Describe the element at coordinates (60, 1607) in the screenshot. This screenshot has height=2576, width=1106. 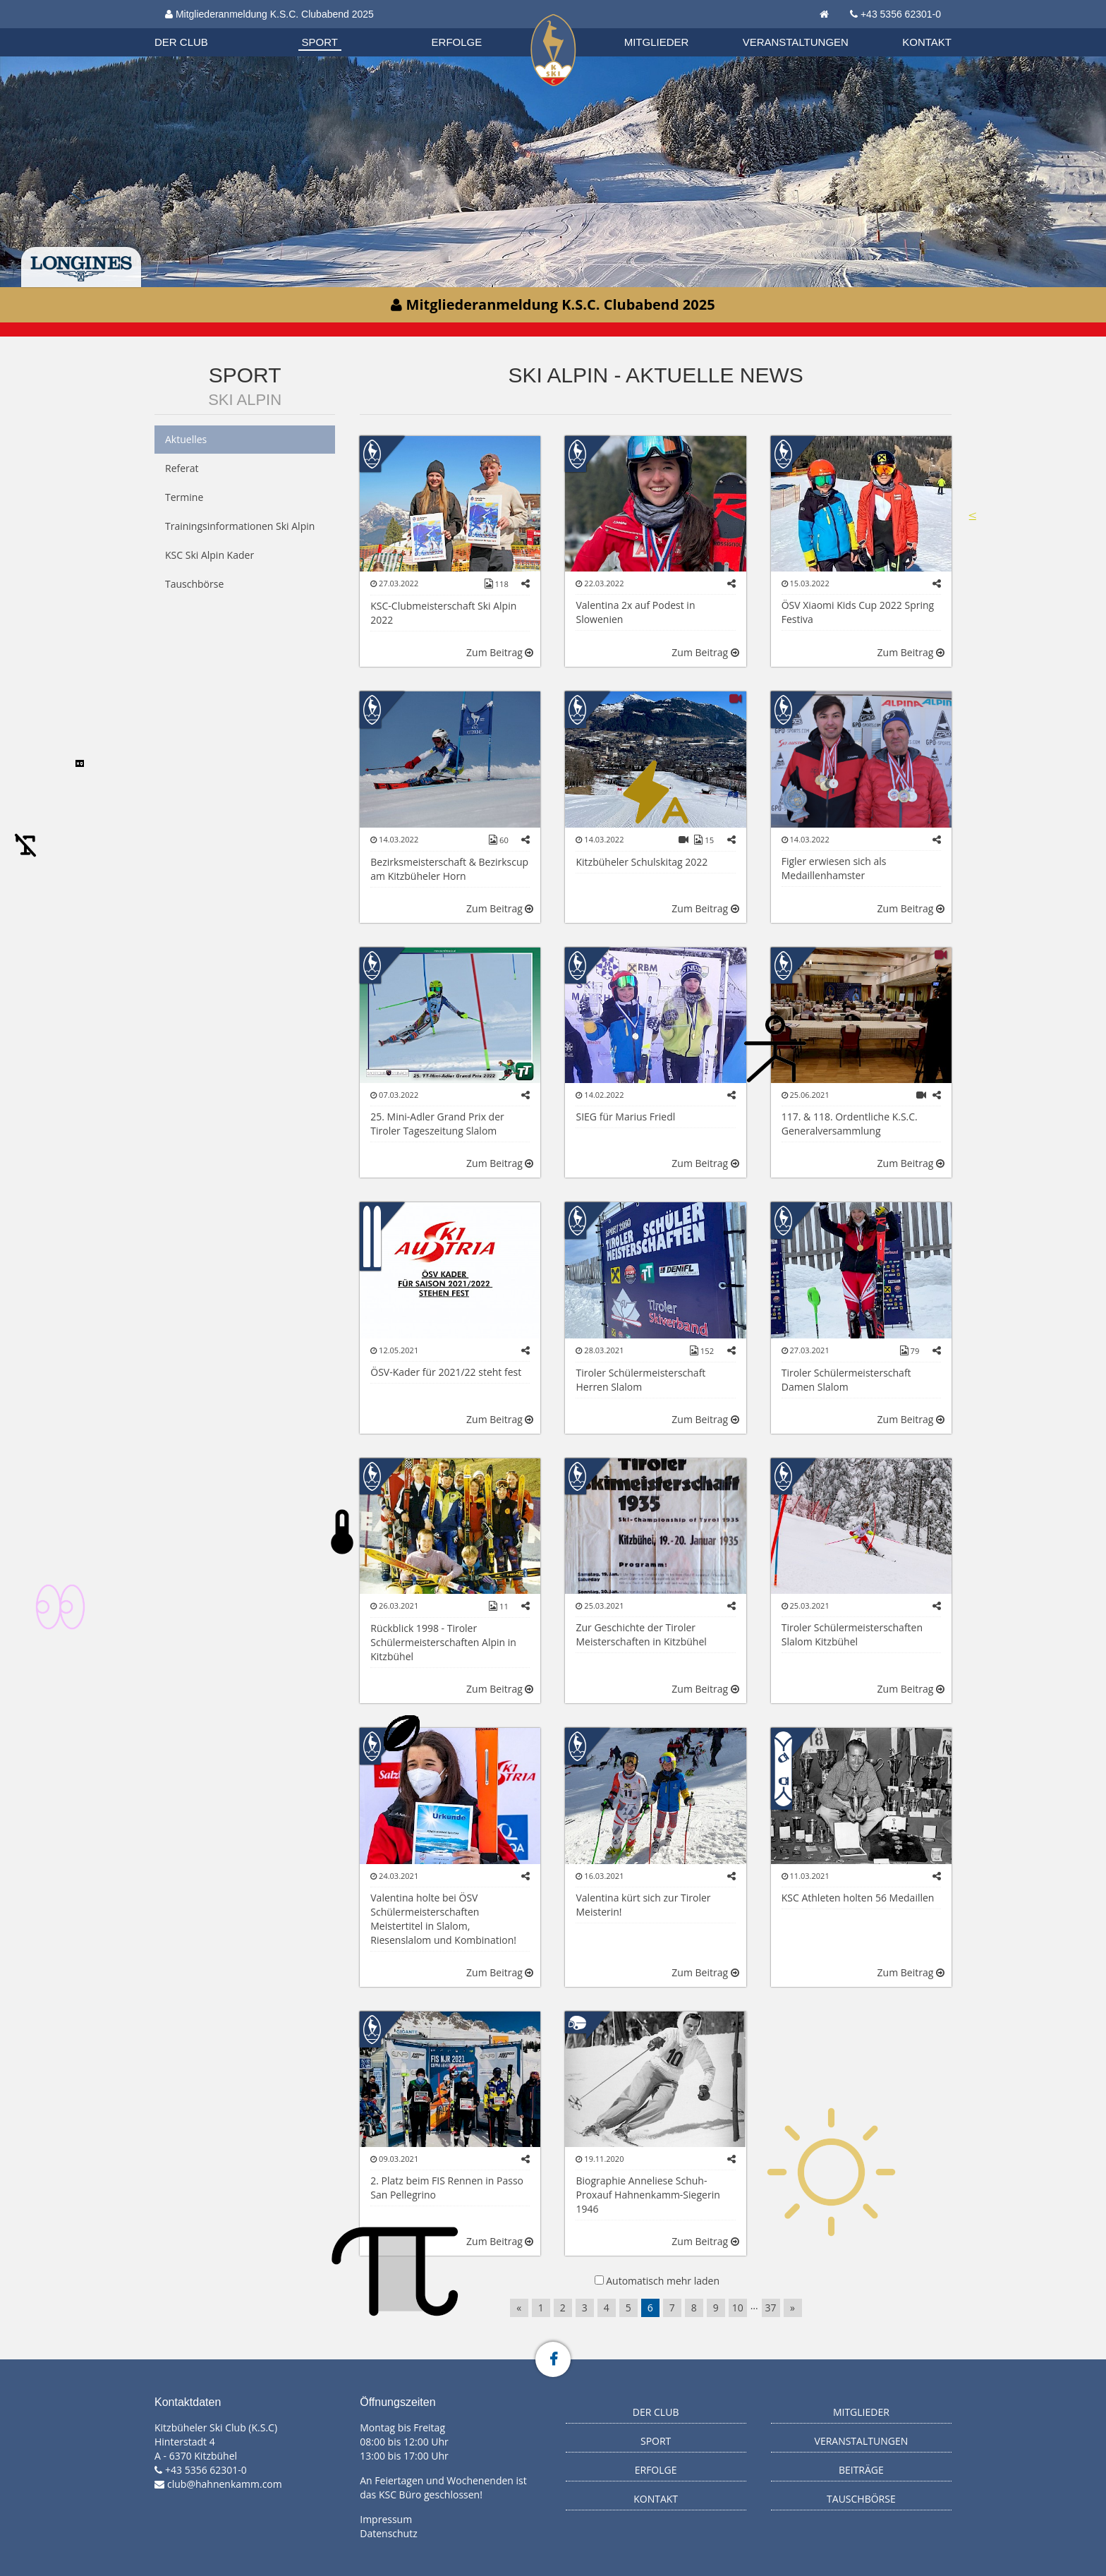
I see `view who has seen your content` at that location.